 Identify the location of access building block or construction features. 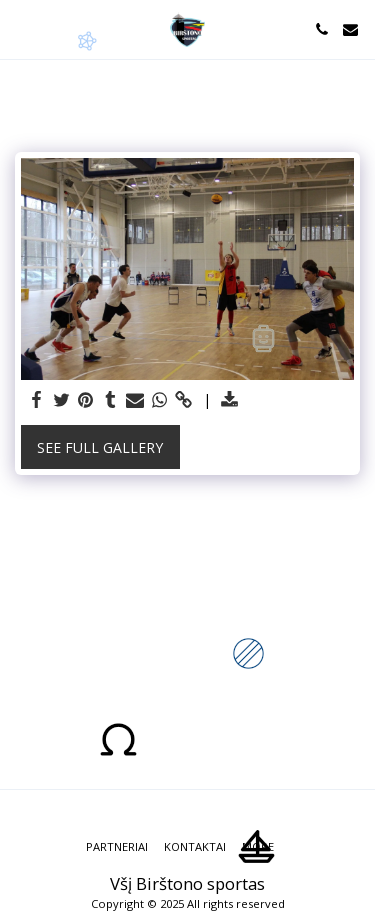
(263, 338).